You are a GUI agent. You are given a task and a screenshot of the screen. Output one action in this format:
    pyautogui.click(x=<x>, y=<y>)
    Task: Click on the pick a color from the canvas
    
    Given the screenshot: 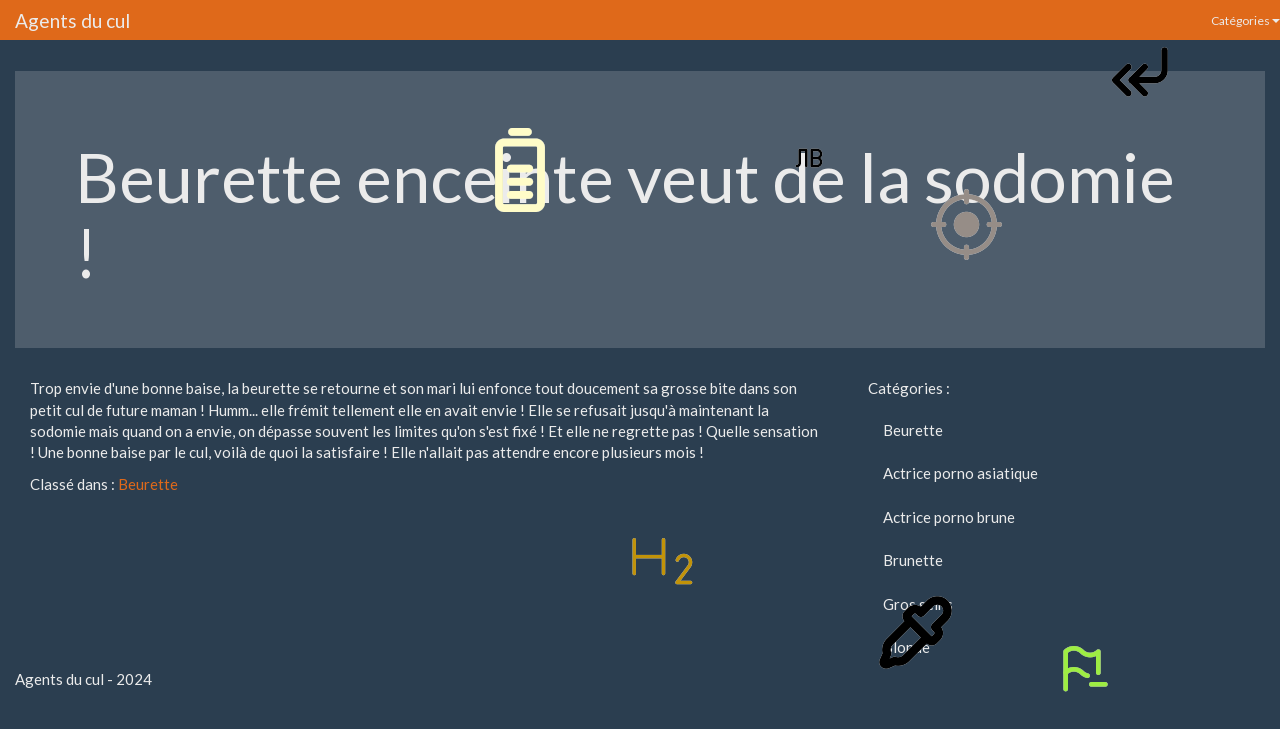 What is the action you would take?
    pyautogui.click(x=915, y=632)
    